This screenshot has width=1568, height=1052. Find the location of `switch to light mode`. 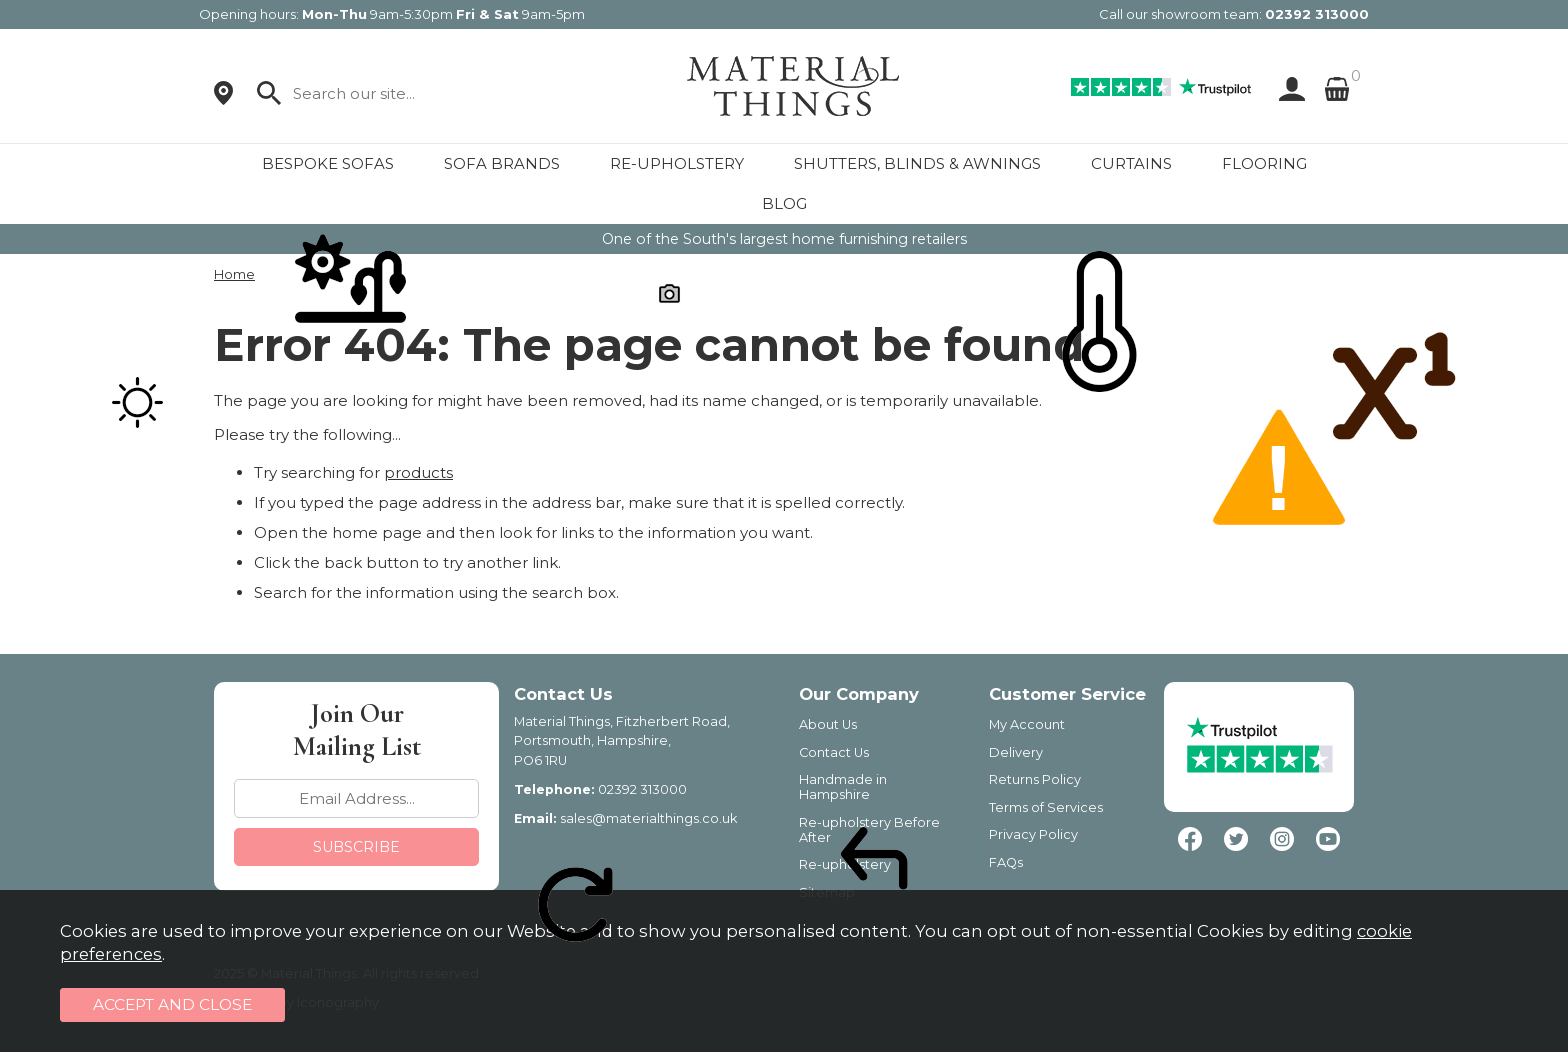

switch to light mode is located at coordinates (137, 402).